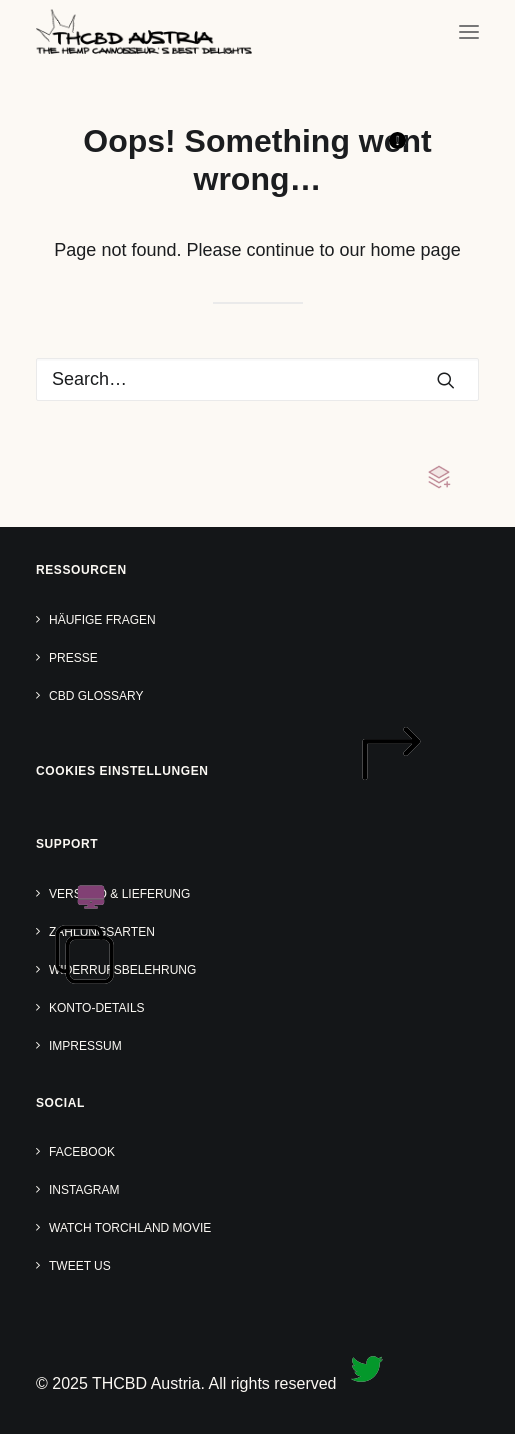  Describe the element at coordinates (439, 477) in the screenshot. I see `add a new layer to the stack` at that location.